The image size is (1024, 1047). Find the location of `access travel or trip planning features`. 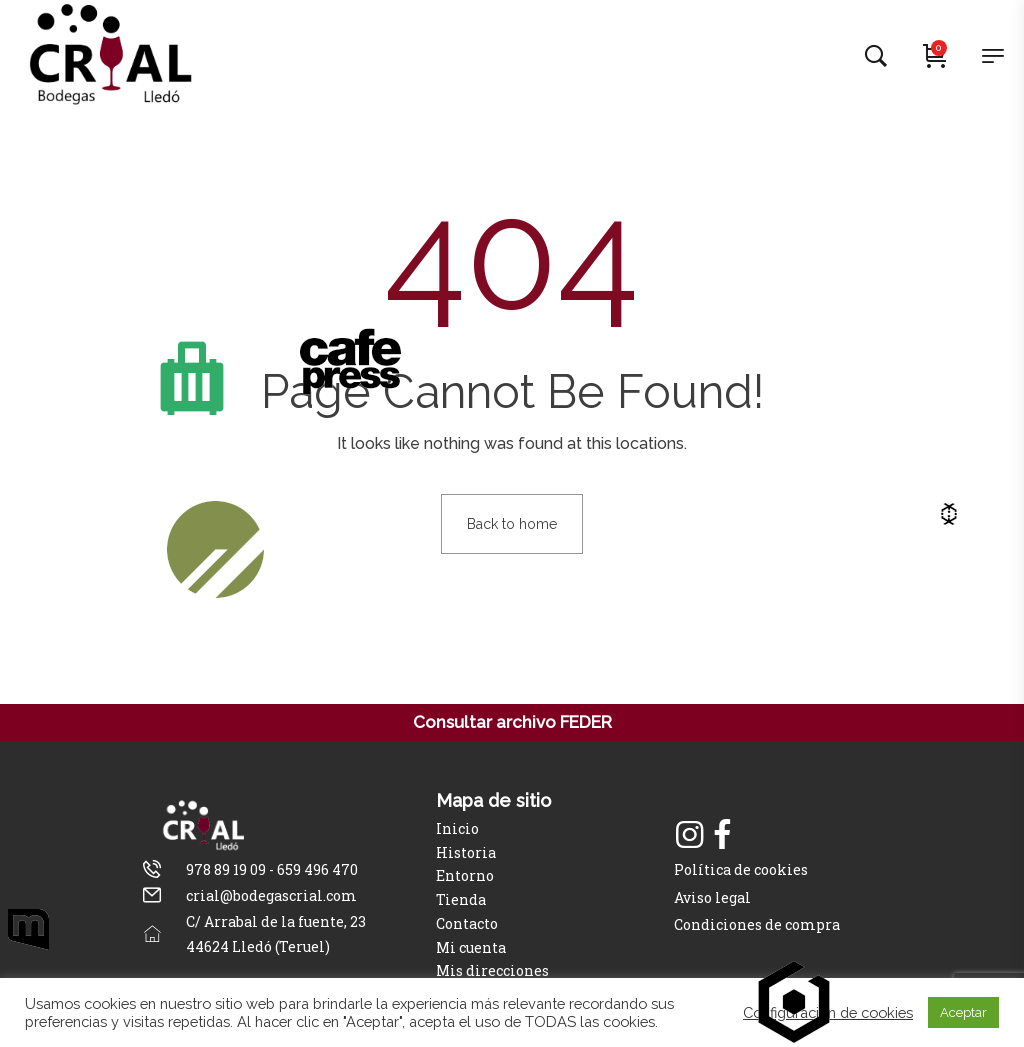

access travel or trip planning features is located at coordinates (192, 380).